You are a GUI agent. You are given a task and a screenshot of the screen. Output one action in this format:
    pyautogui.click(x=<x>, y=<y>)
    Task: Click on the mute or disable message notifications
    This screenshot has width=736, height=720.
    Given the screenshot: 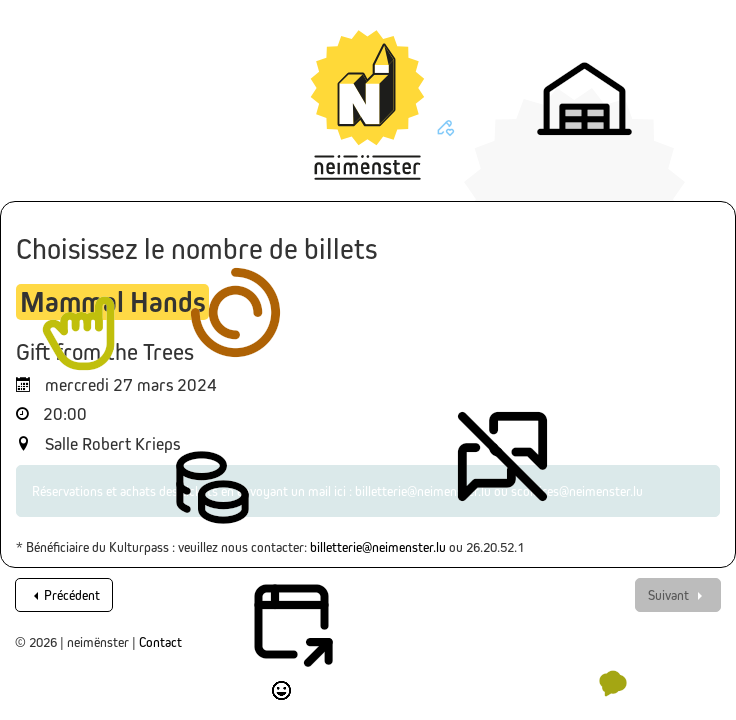 What is the action you would take?
    pyautogui.click(x=502, y=456)
    